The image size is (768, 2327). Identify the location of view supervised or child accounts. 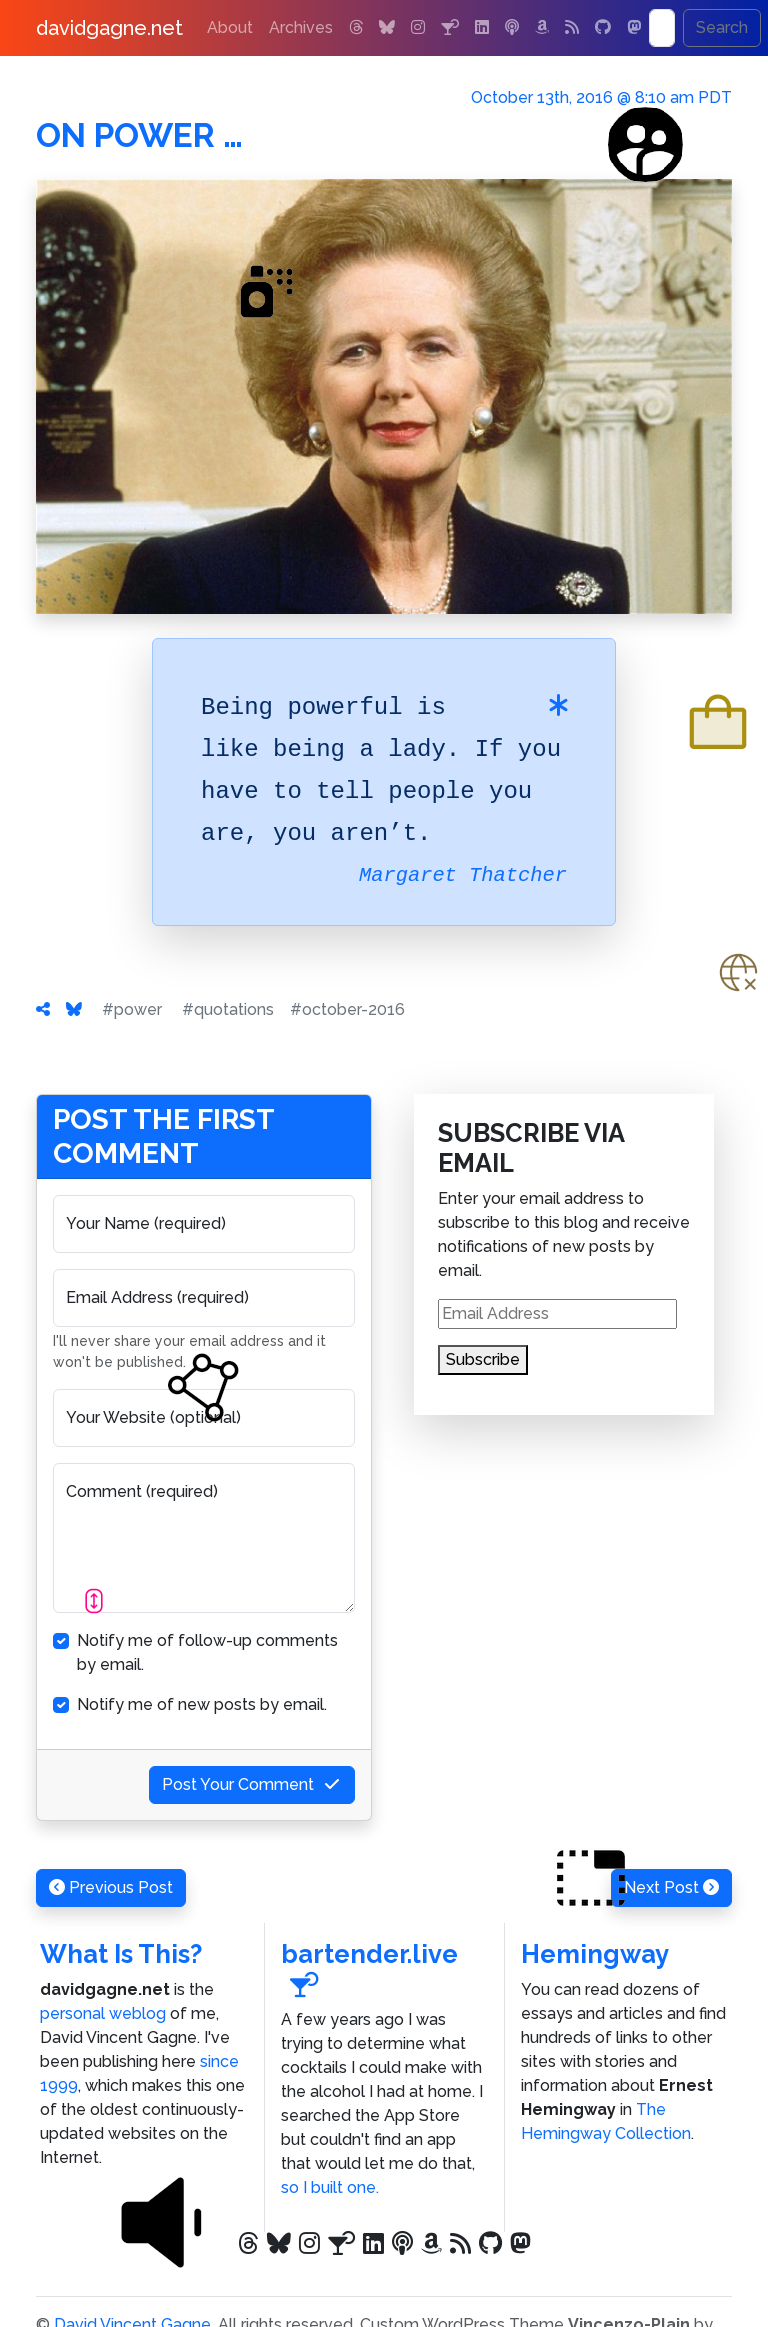
(645, 144).